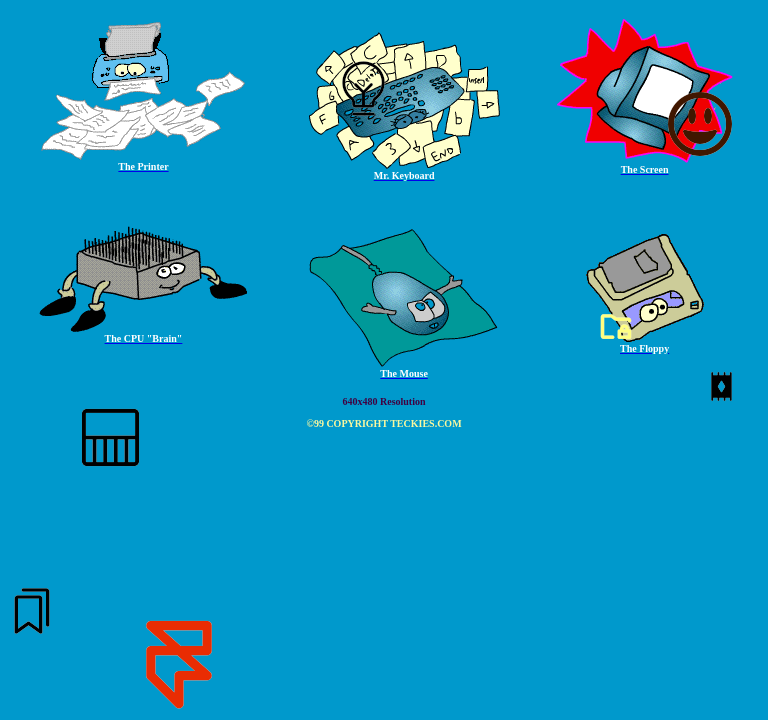 Image resolution: width=768 pixels, height=720 pixels. What do you see at coordinates (363, 88) in the screenshot?
I see `toggle idea or suggestion feature` at bounding box center [363, 88].